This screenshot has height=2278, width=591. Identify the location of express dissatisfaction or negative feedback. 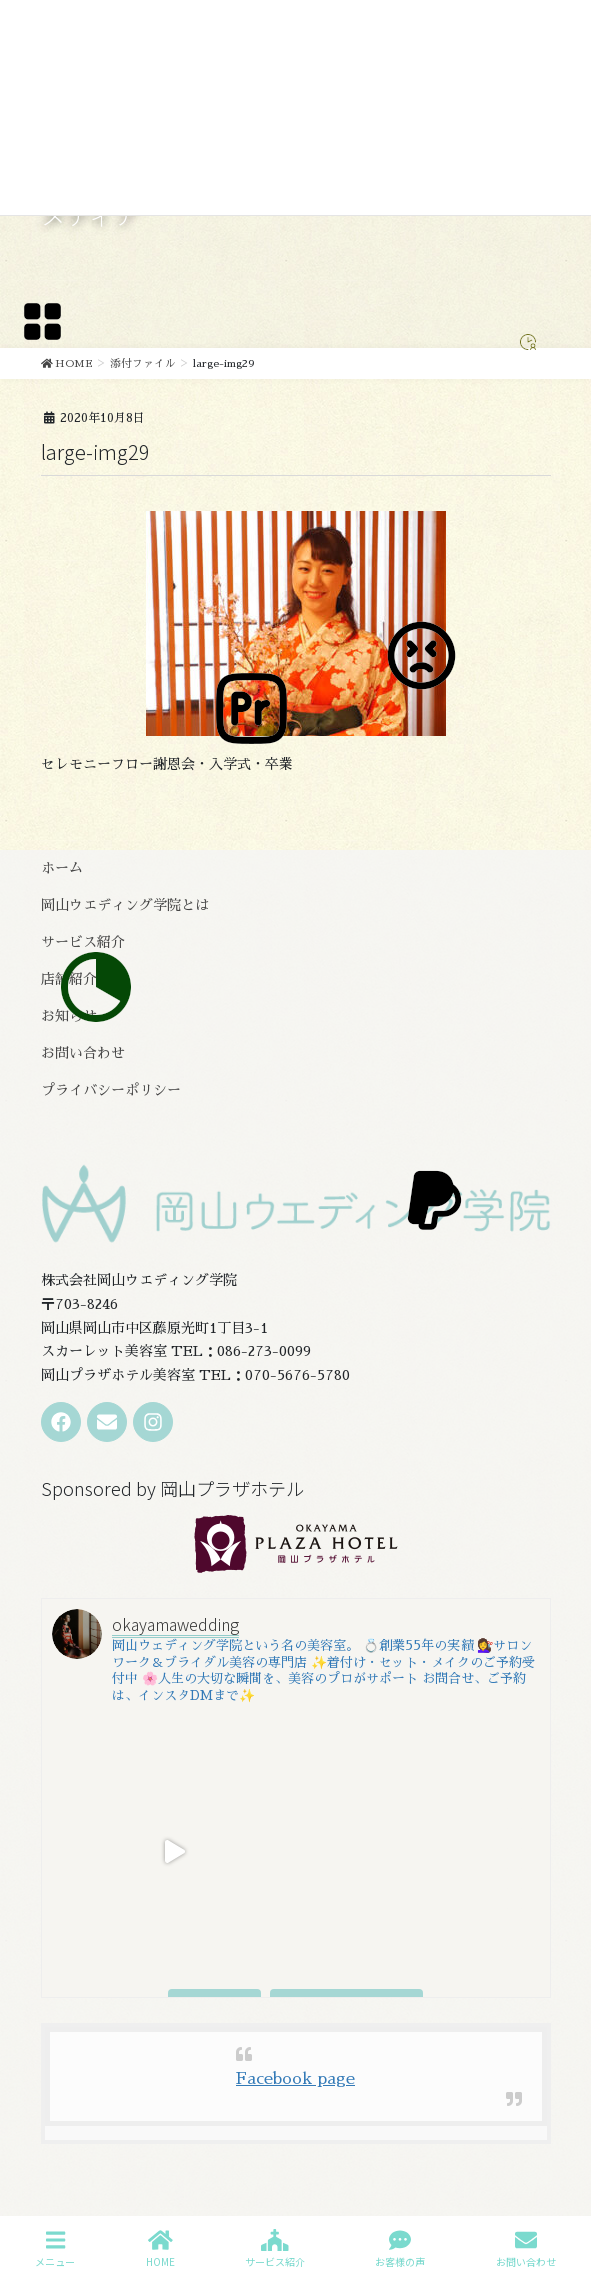
(421, 655).